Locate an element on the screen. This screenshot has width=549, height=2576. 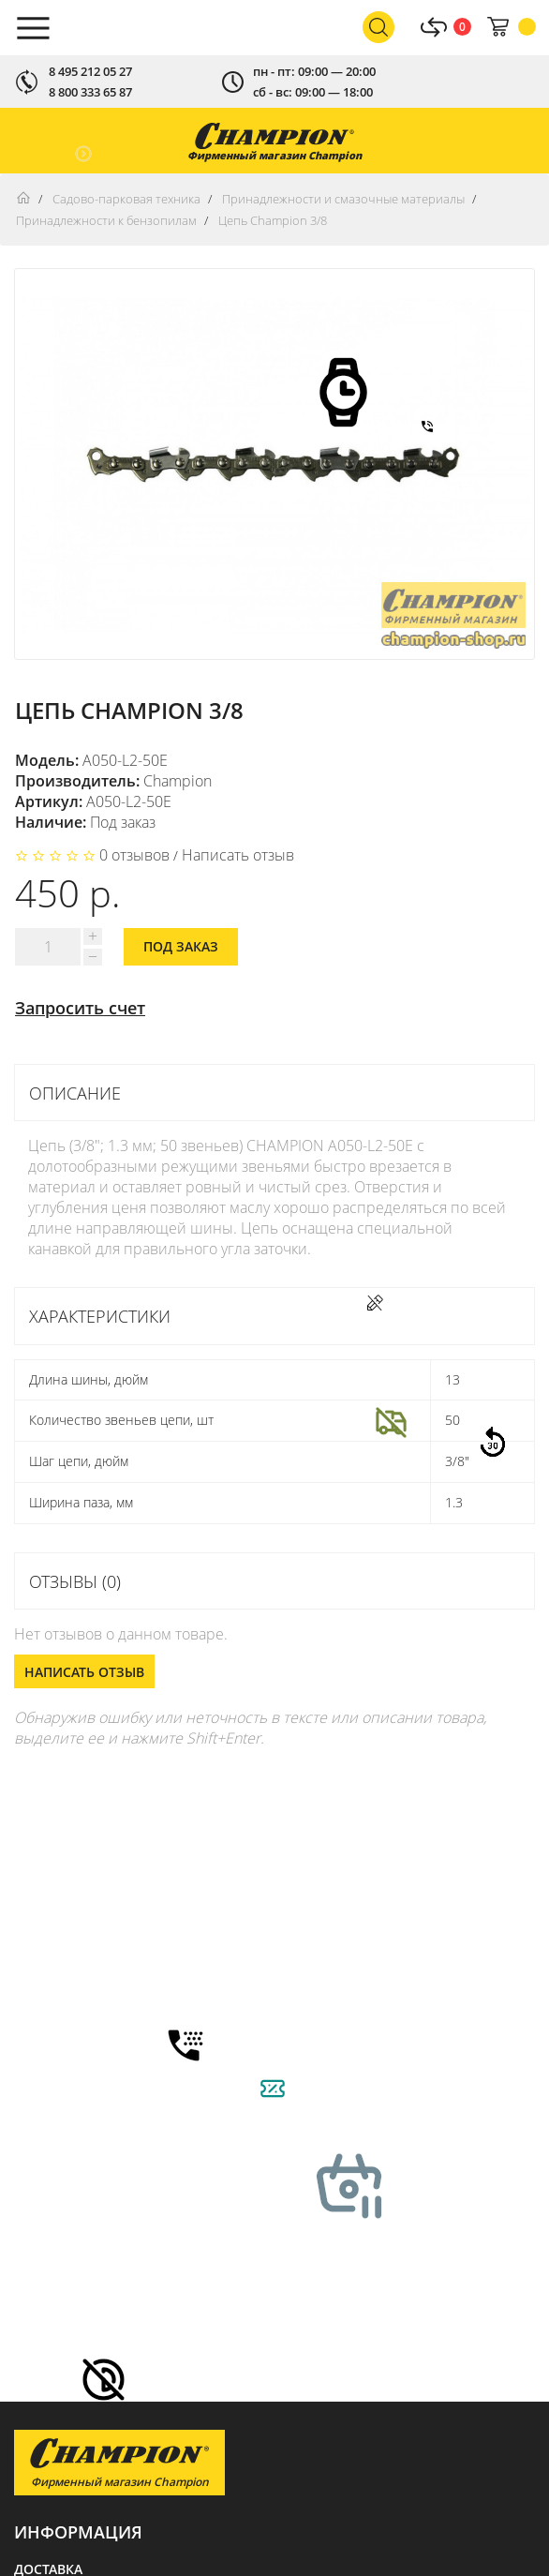
delivery unavailable is located at coordinates (391, 1422).